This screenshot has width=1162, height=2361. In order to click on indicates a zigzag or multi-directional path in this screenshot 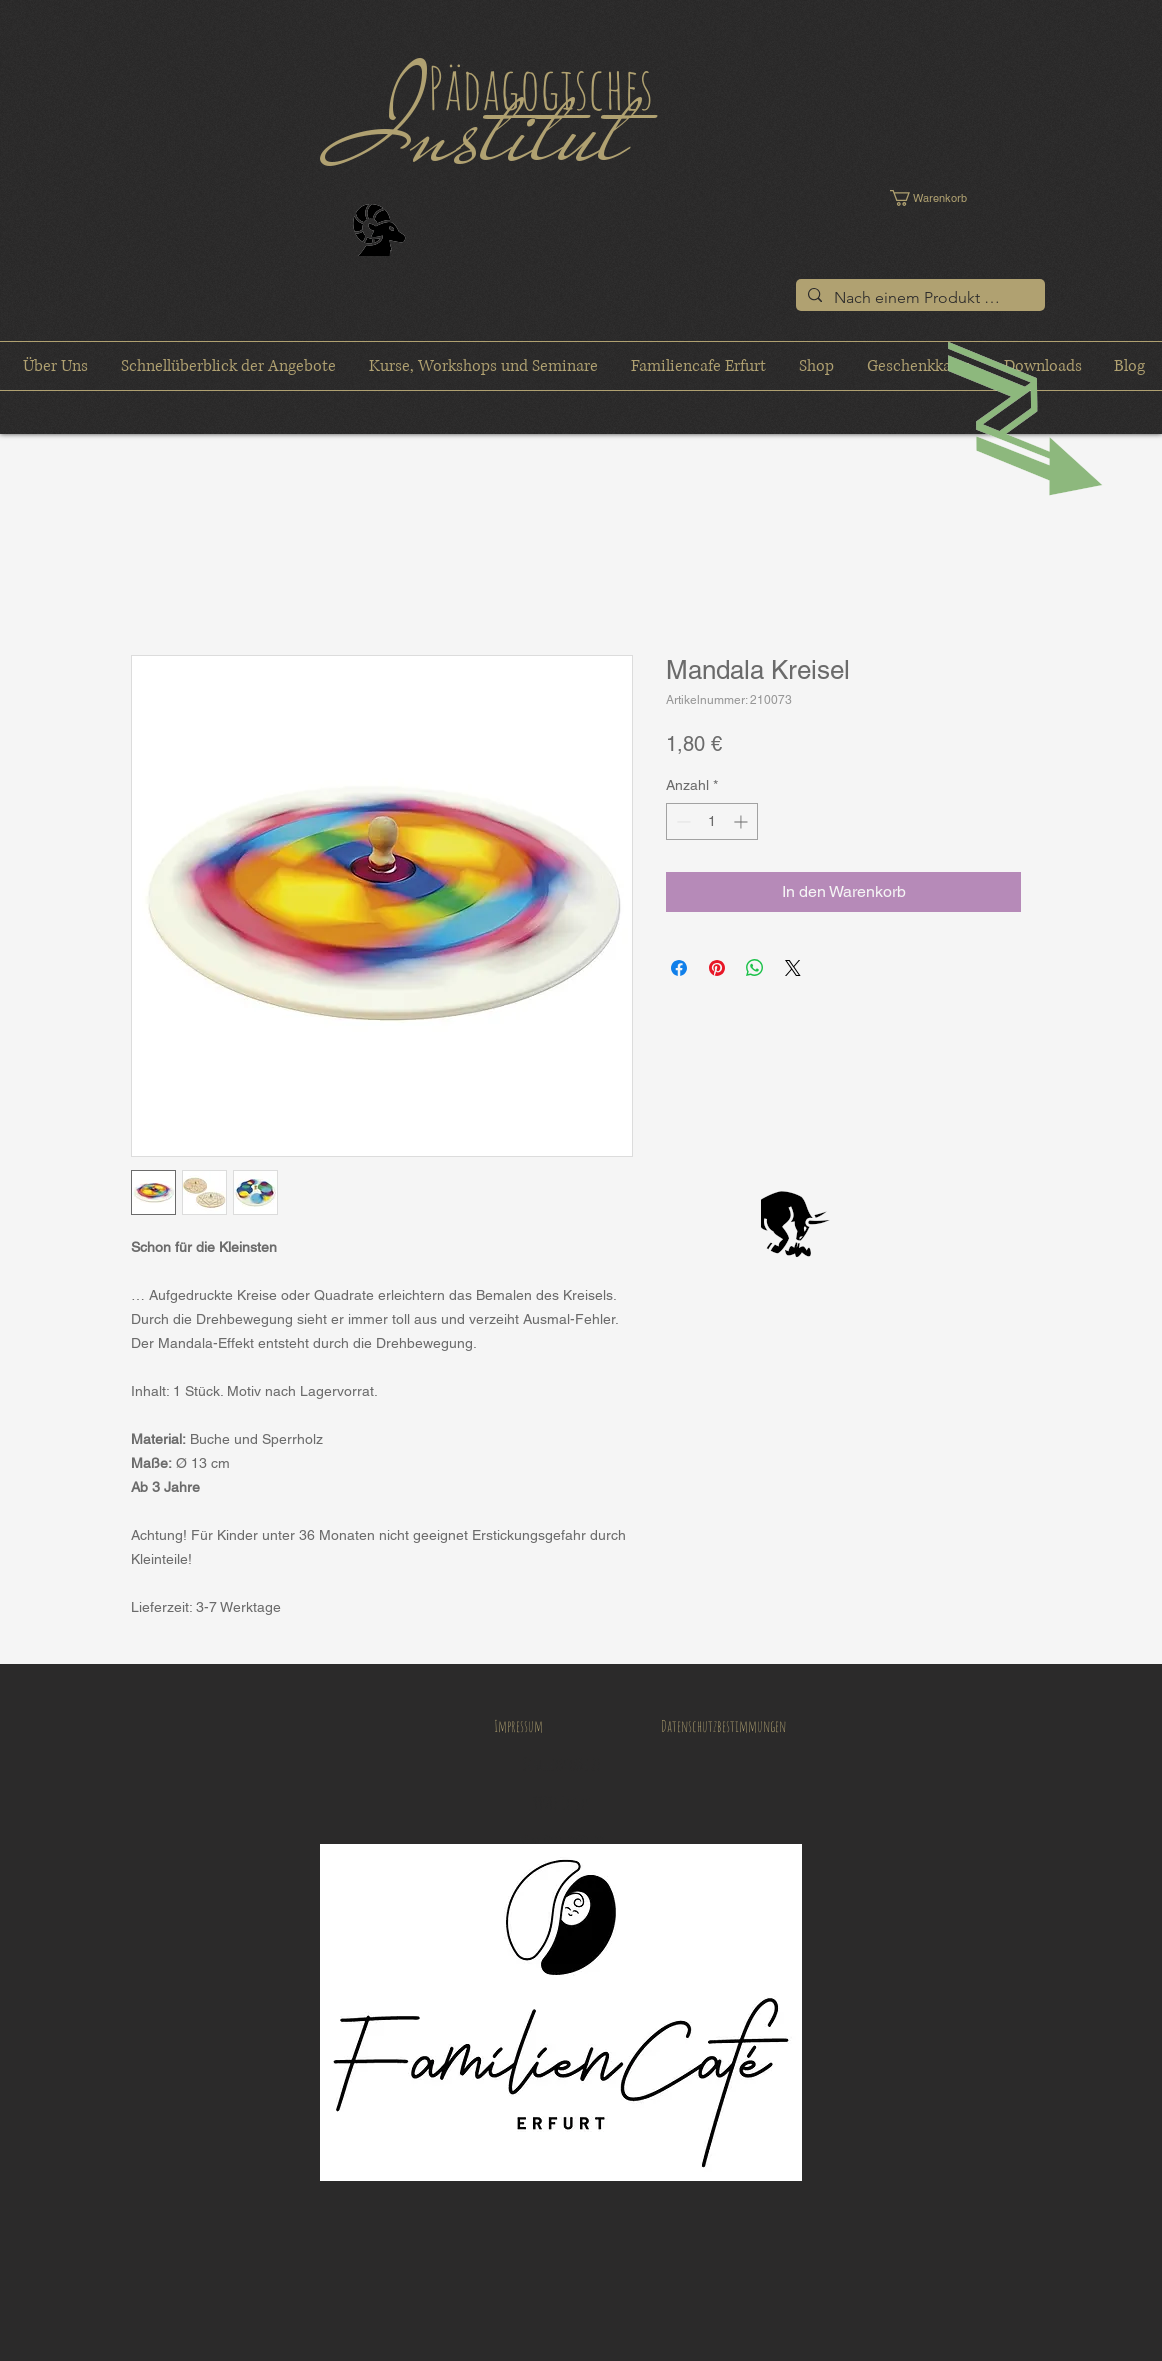, I will do `click(1025, 420)`.